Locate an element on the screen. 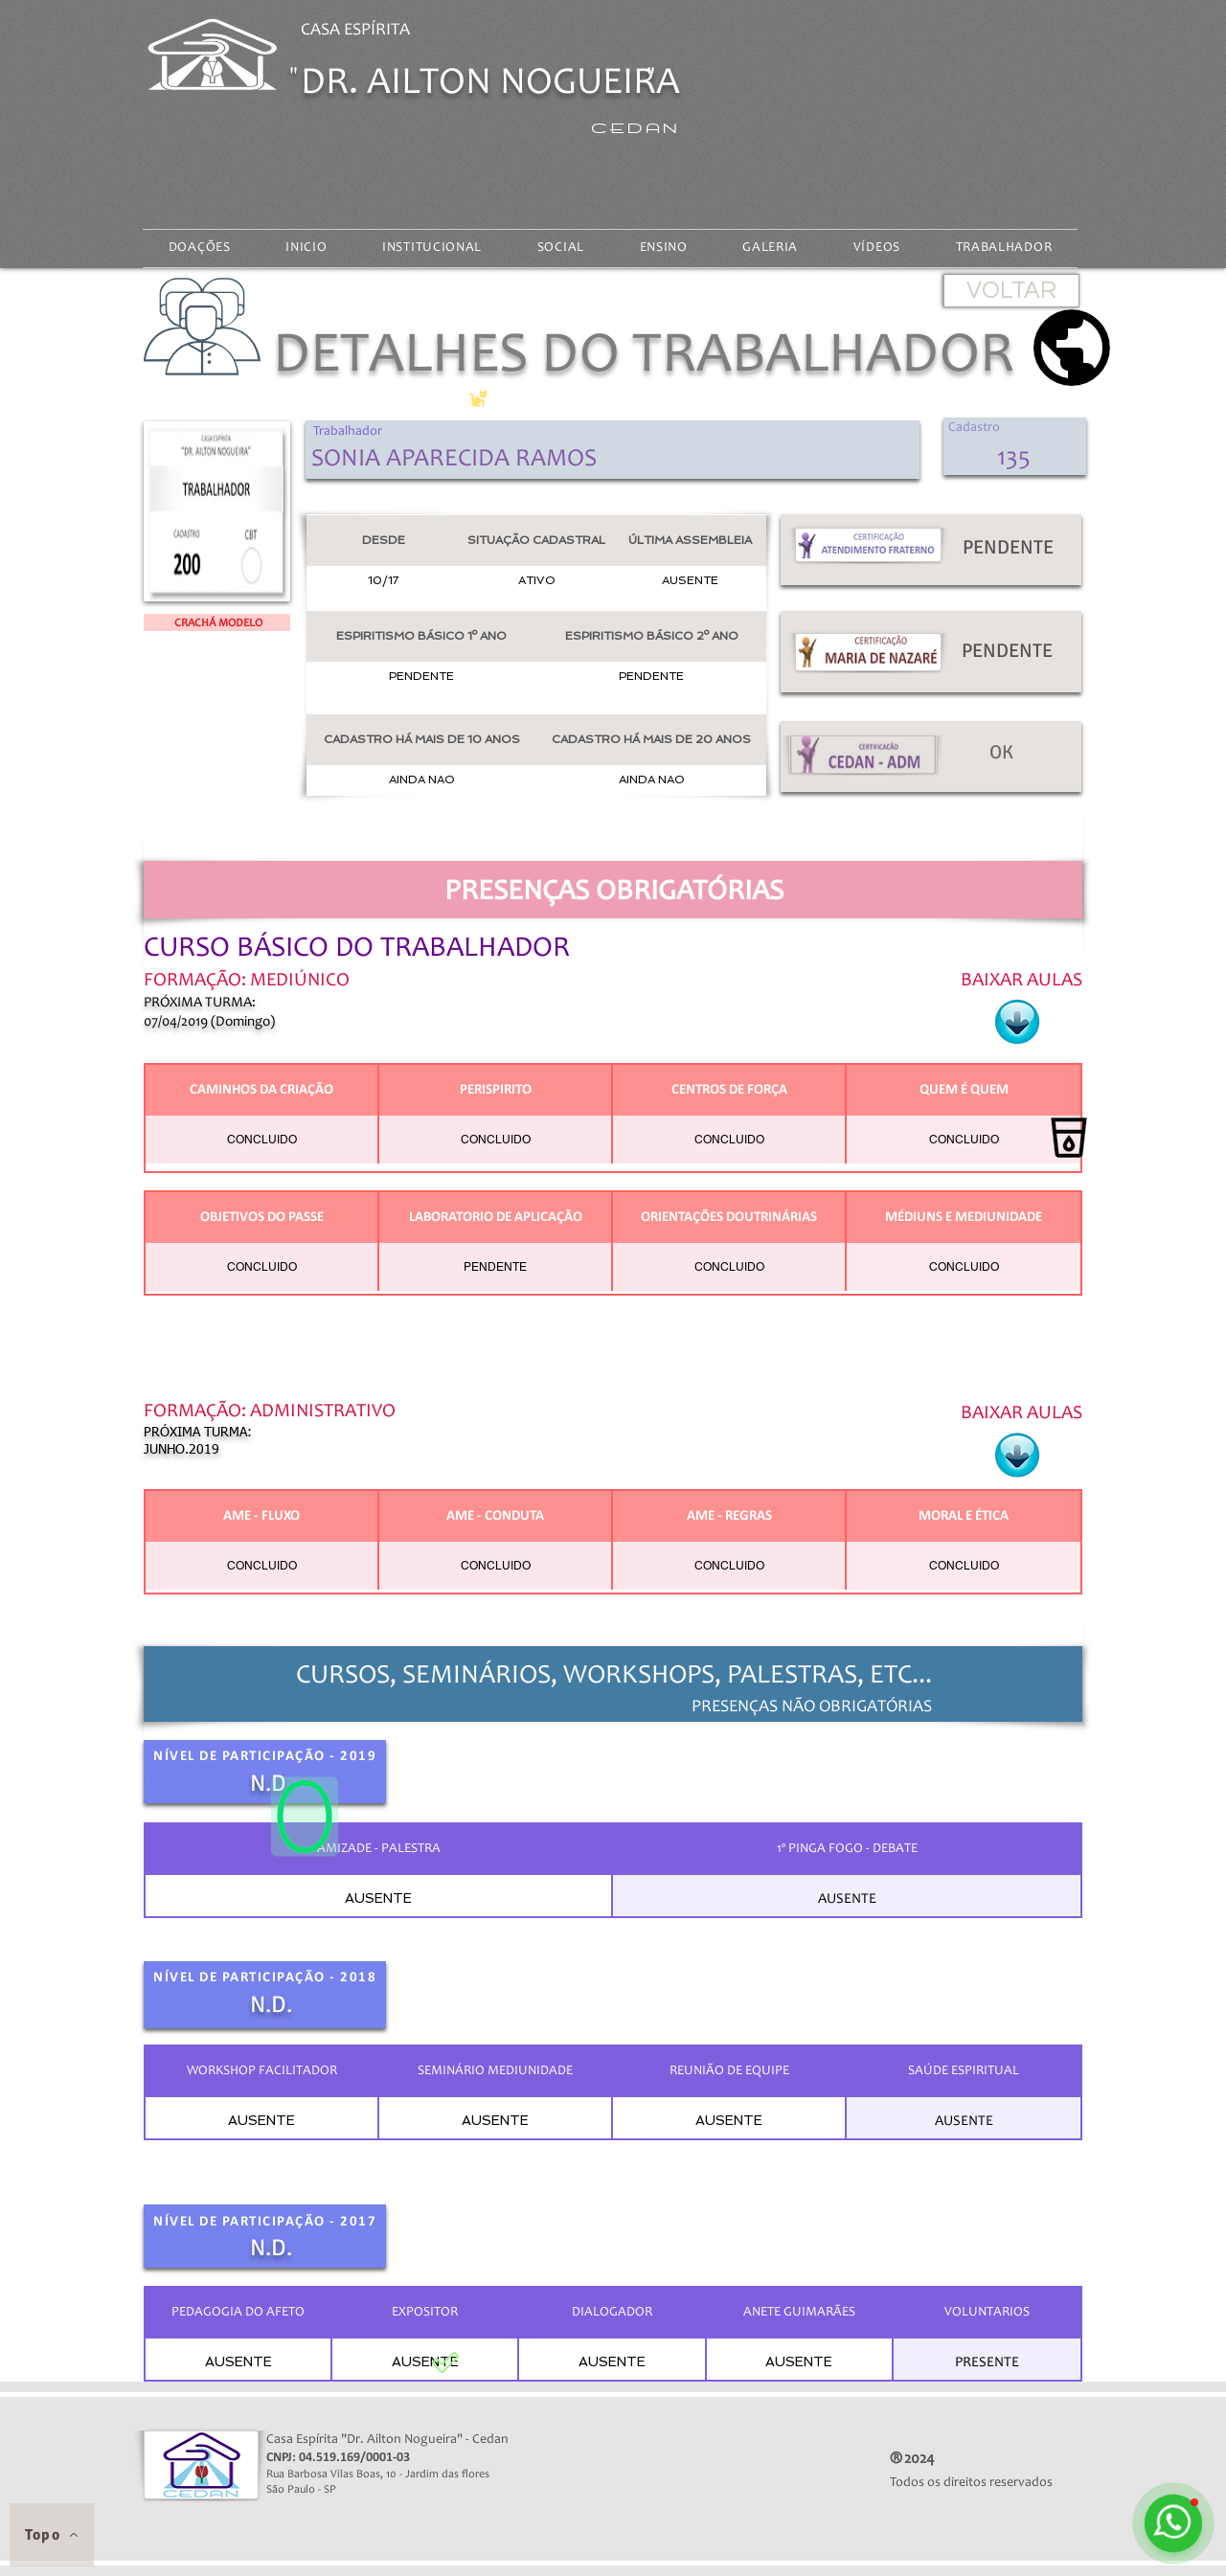 The height and width of the screenshot is (2576, 1226). represents the number zero in a numeric input or display is located at coordinates (305, 1817).